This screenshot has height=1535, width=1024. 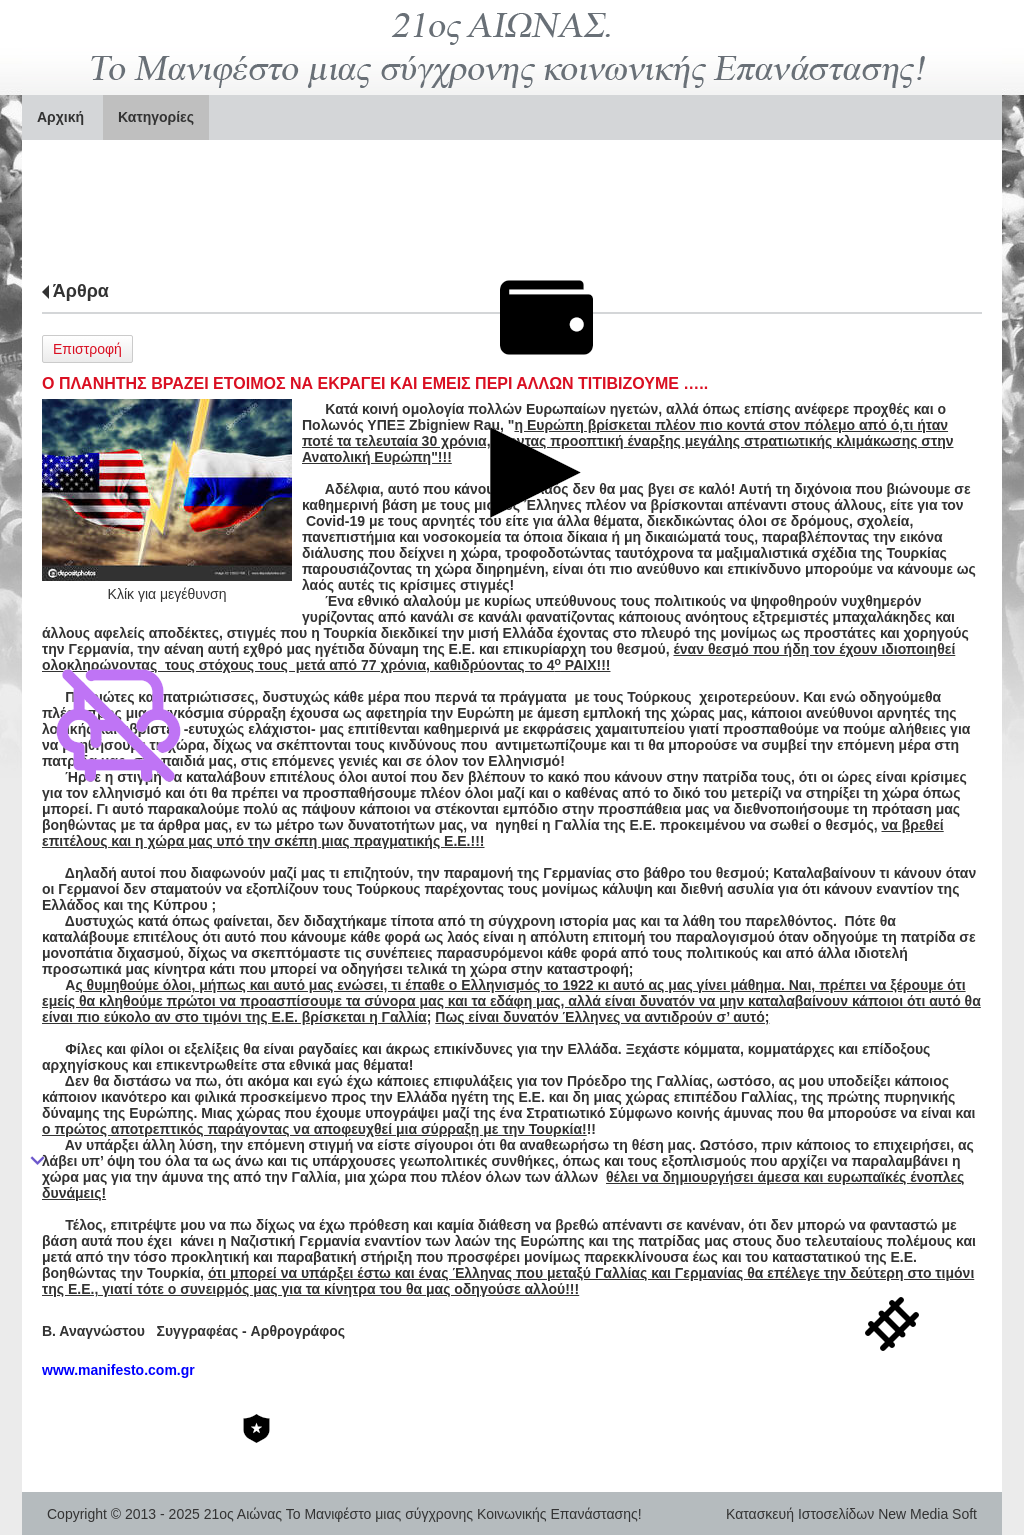 What do you see at coordinates (535, 472) in the screenshot?
I see `play media or video content` at bounding box center [535, 472].